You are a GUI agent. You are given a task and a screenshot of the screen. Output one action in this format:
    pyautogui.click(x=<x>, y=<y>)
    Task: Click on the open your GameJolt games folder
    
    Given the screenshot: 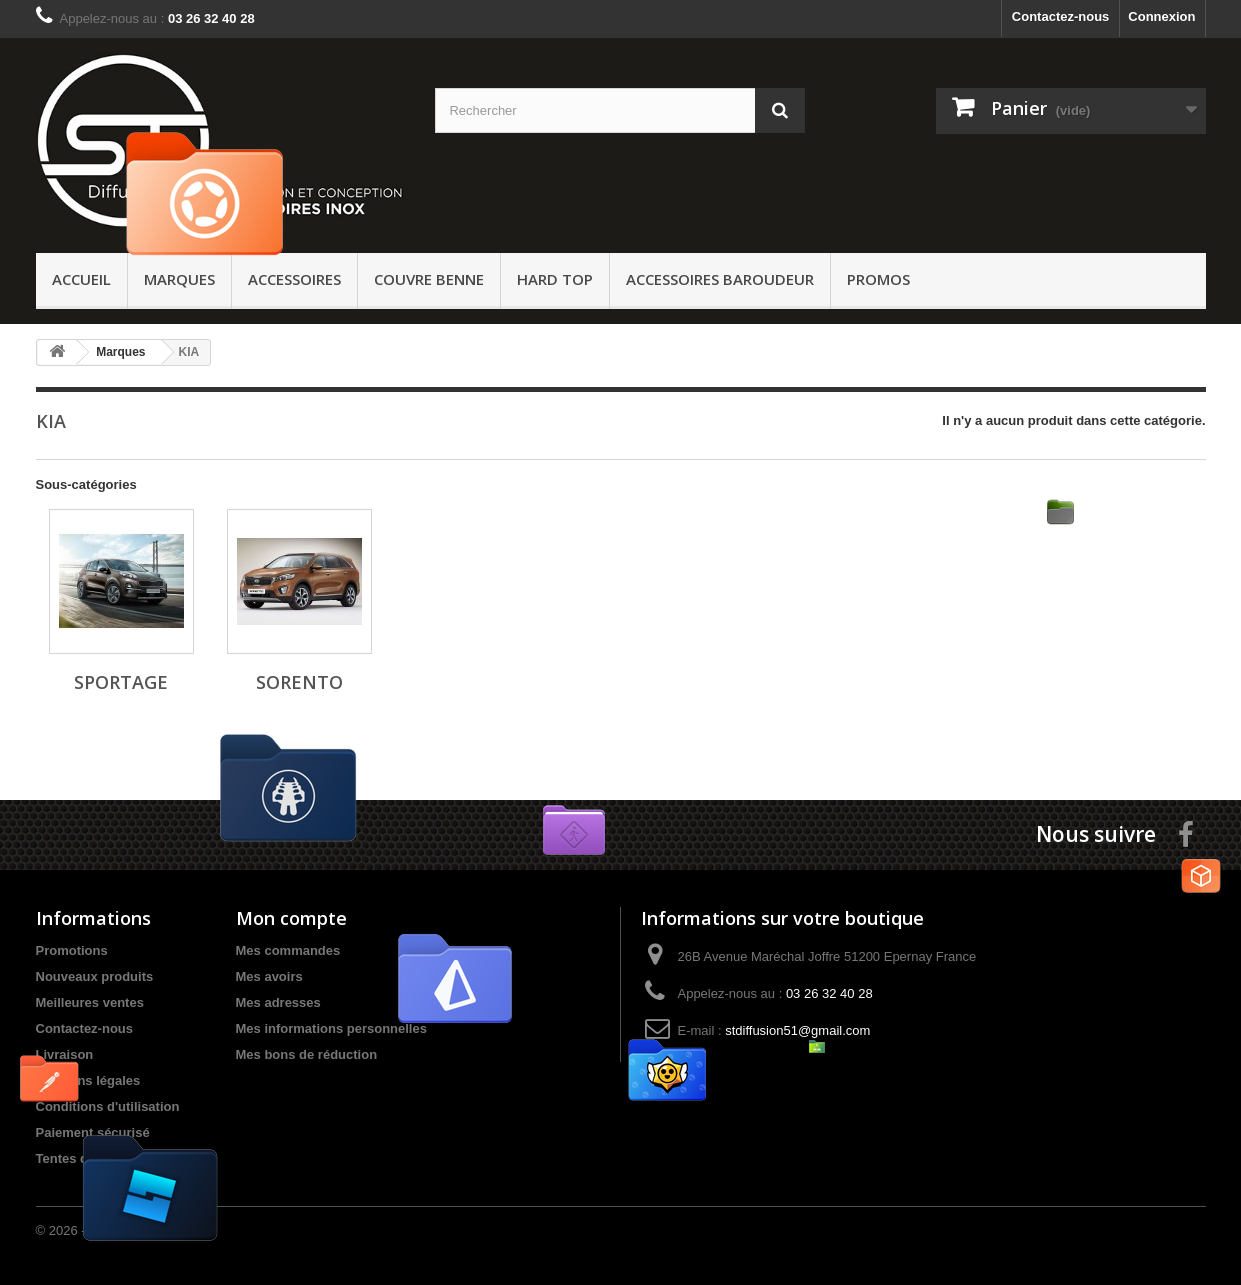 What is the action you would take?
    pyautogui.click(x=817, y=1047)
    